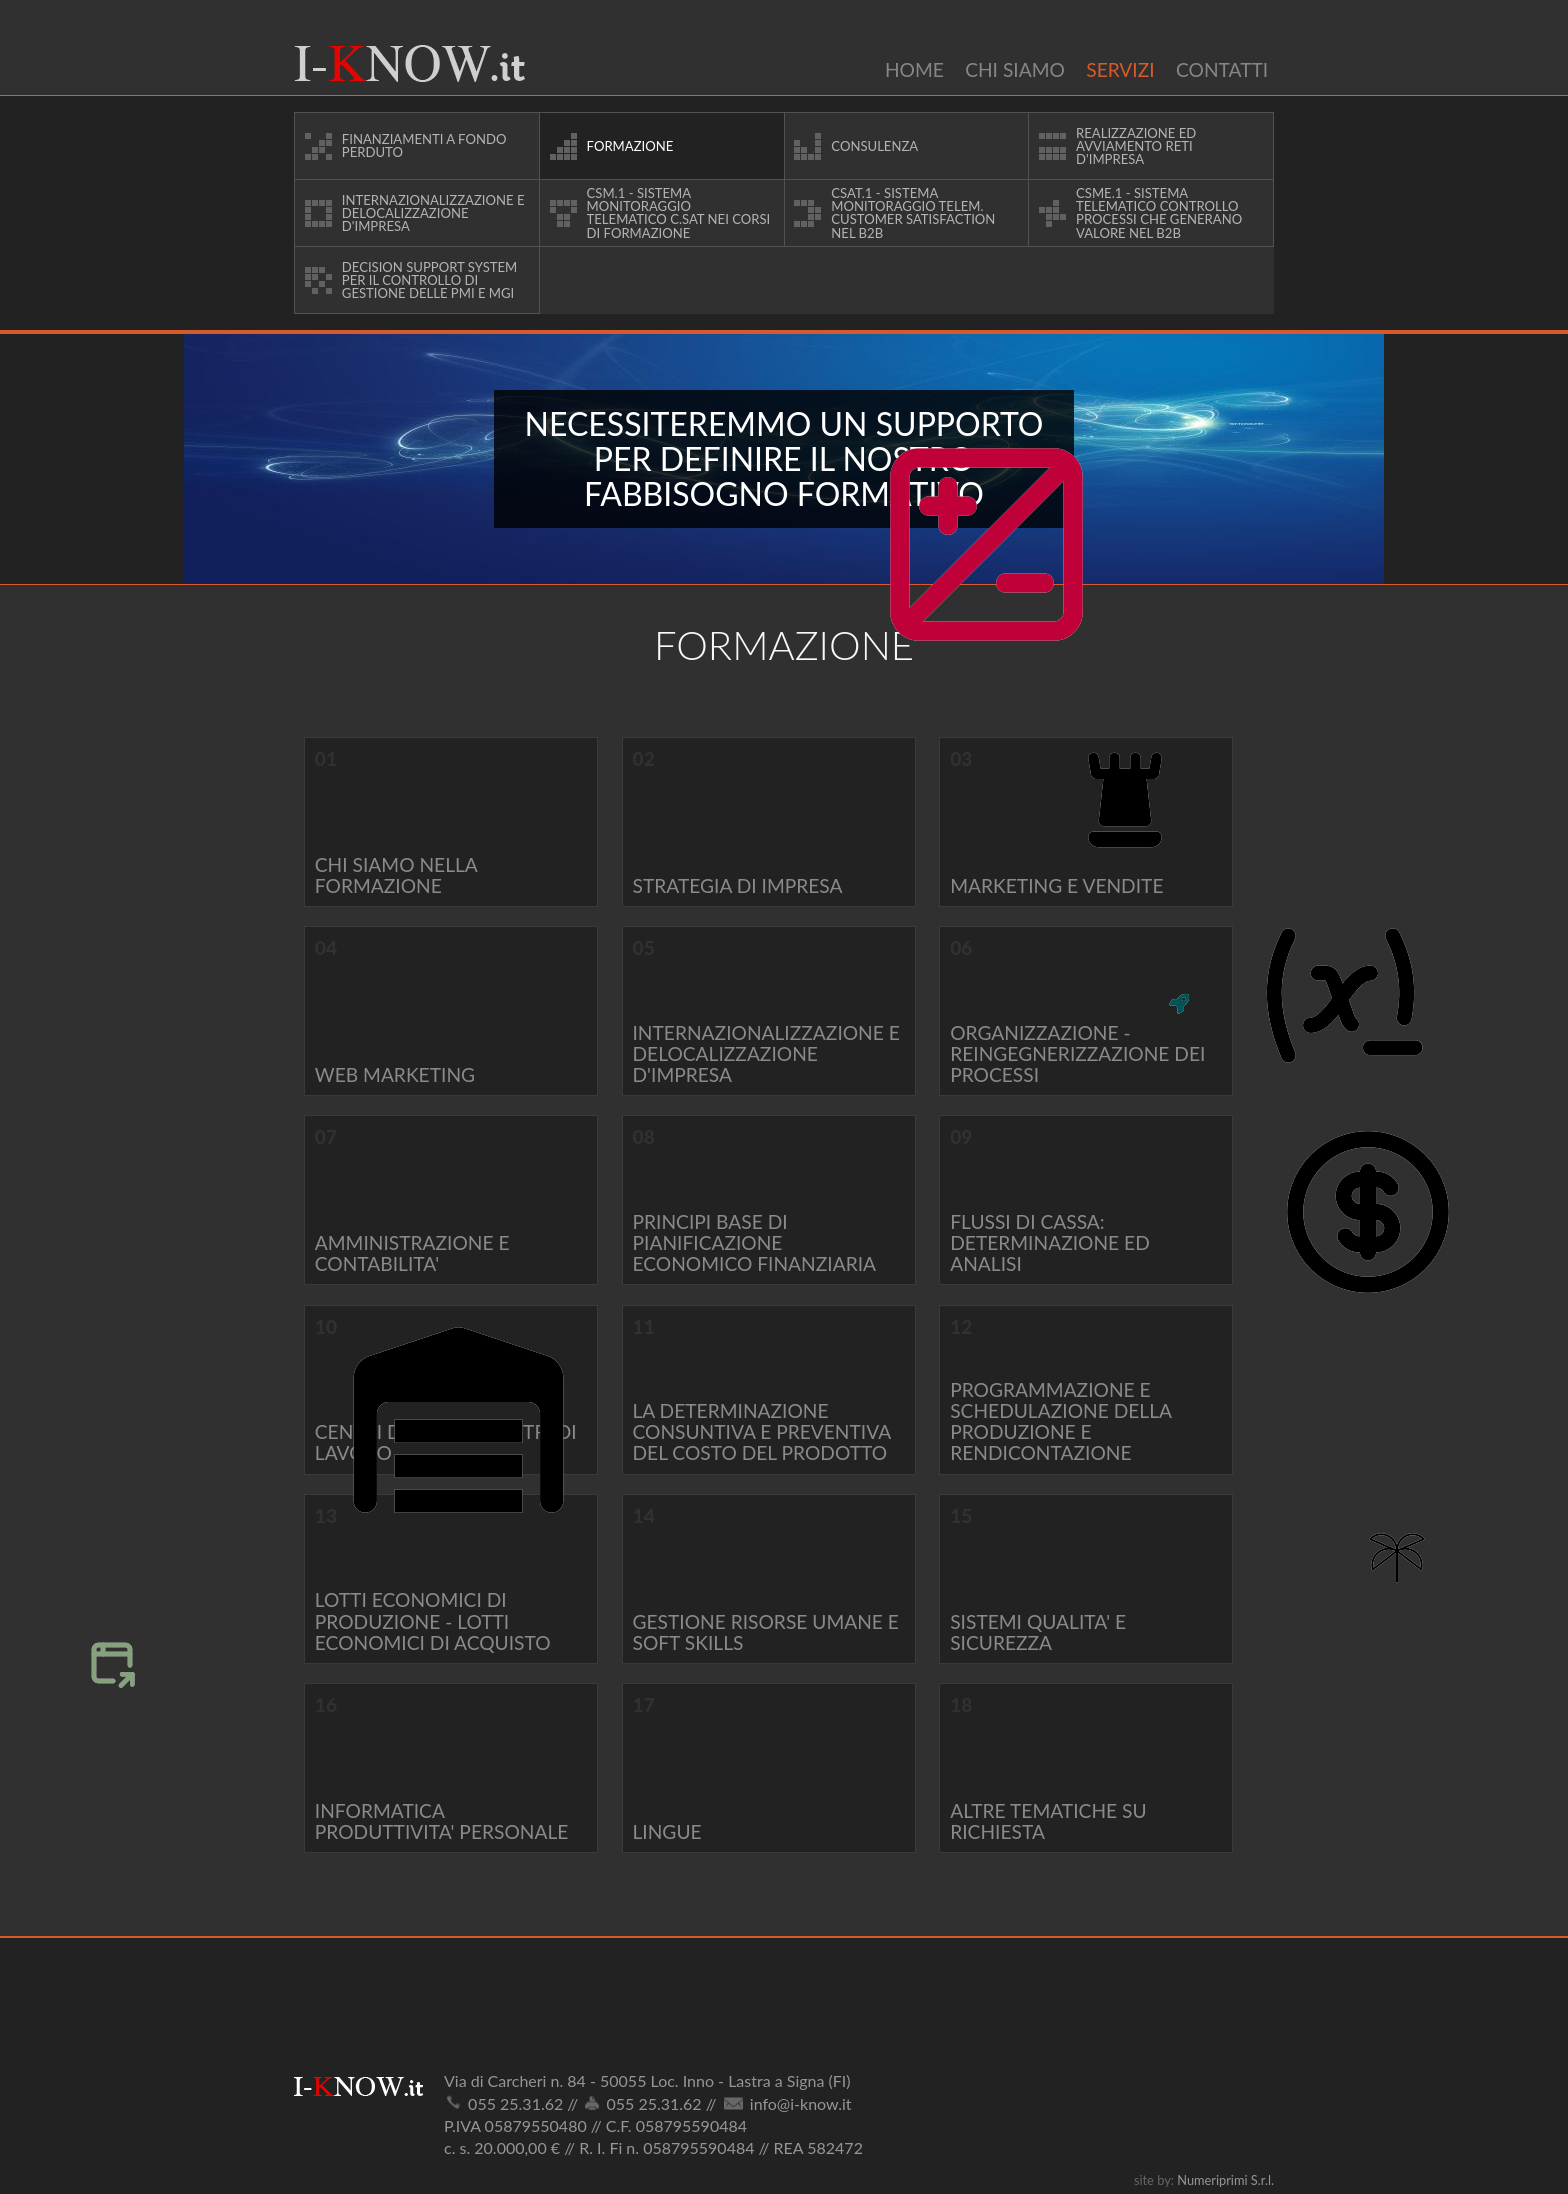 This screenshot has width=1568, height=2194. Describe the element at coordinates (112, 1663) in the screenshot. I see `share current webpage` at that location.